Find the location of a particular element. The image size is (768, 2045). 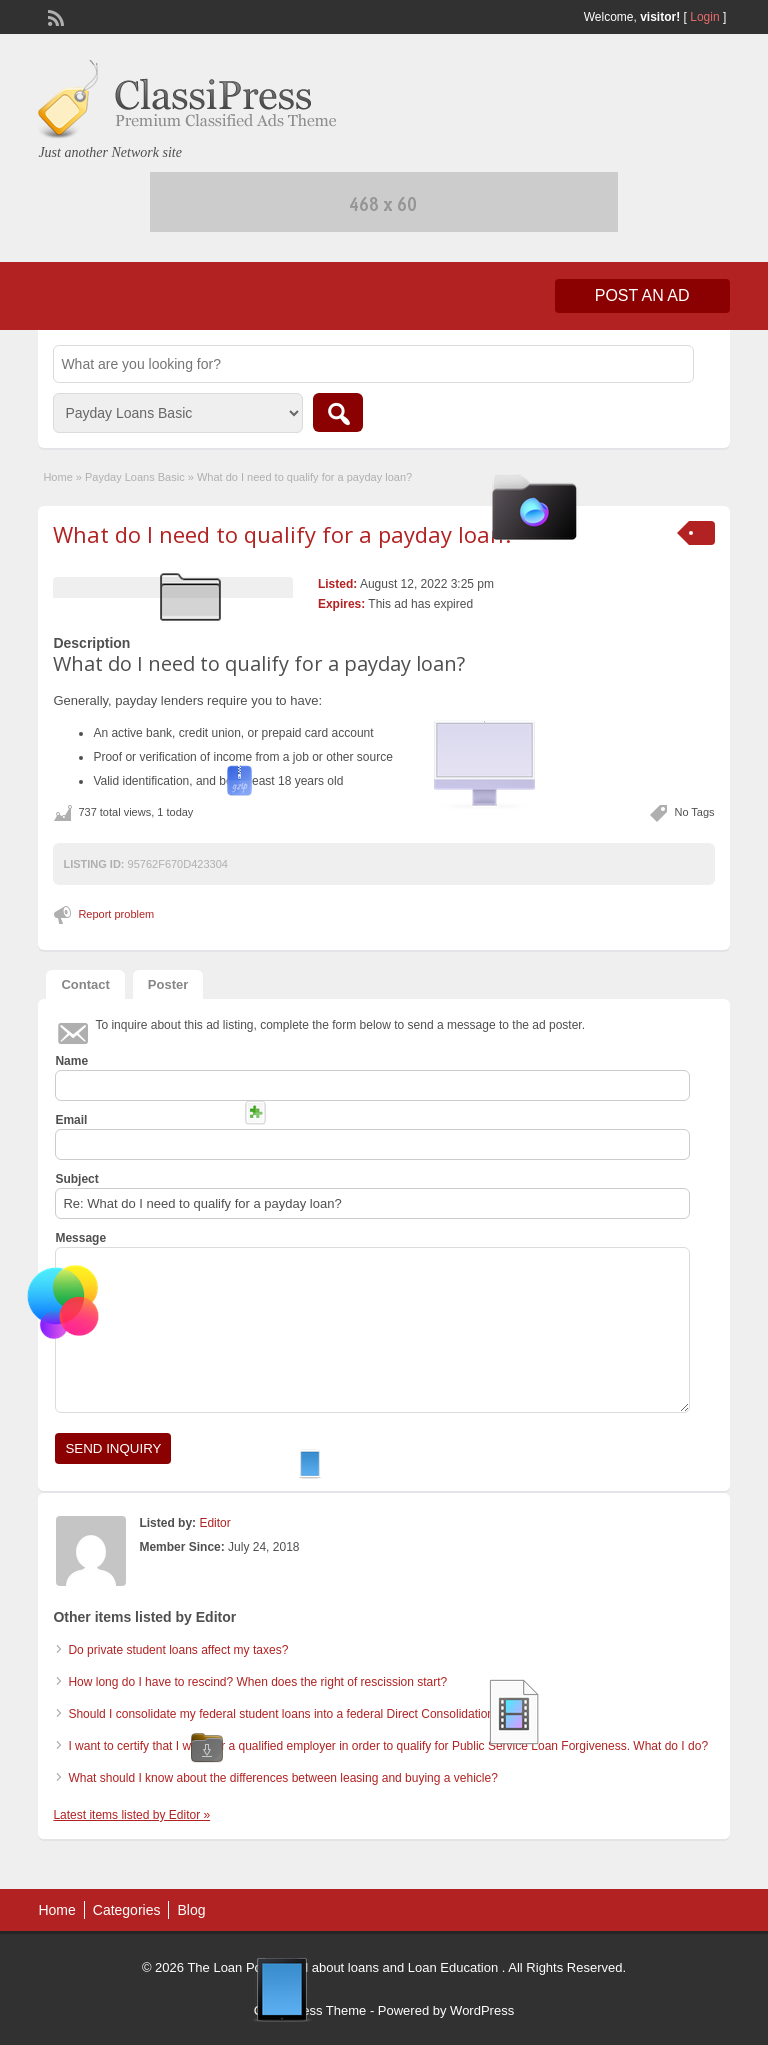

selected folder in mail sidebar is located at coordinates (190, 596).